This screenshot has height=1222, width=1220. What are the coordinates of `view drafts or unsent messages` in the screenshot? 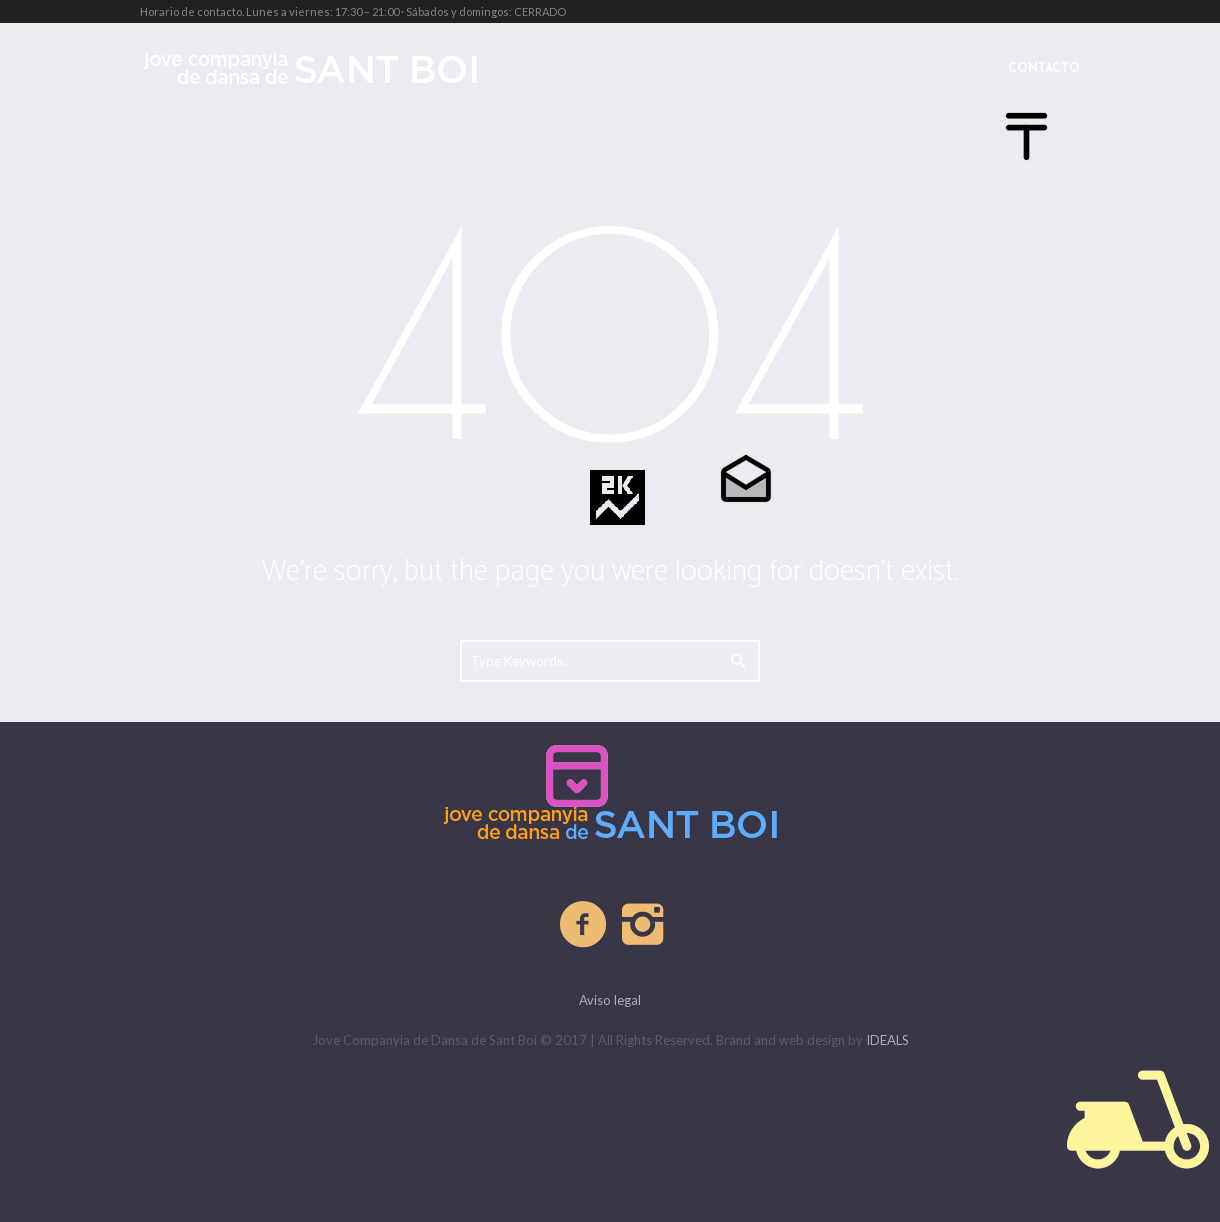 It's located at (746, 482).